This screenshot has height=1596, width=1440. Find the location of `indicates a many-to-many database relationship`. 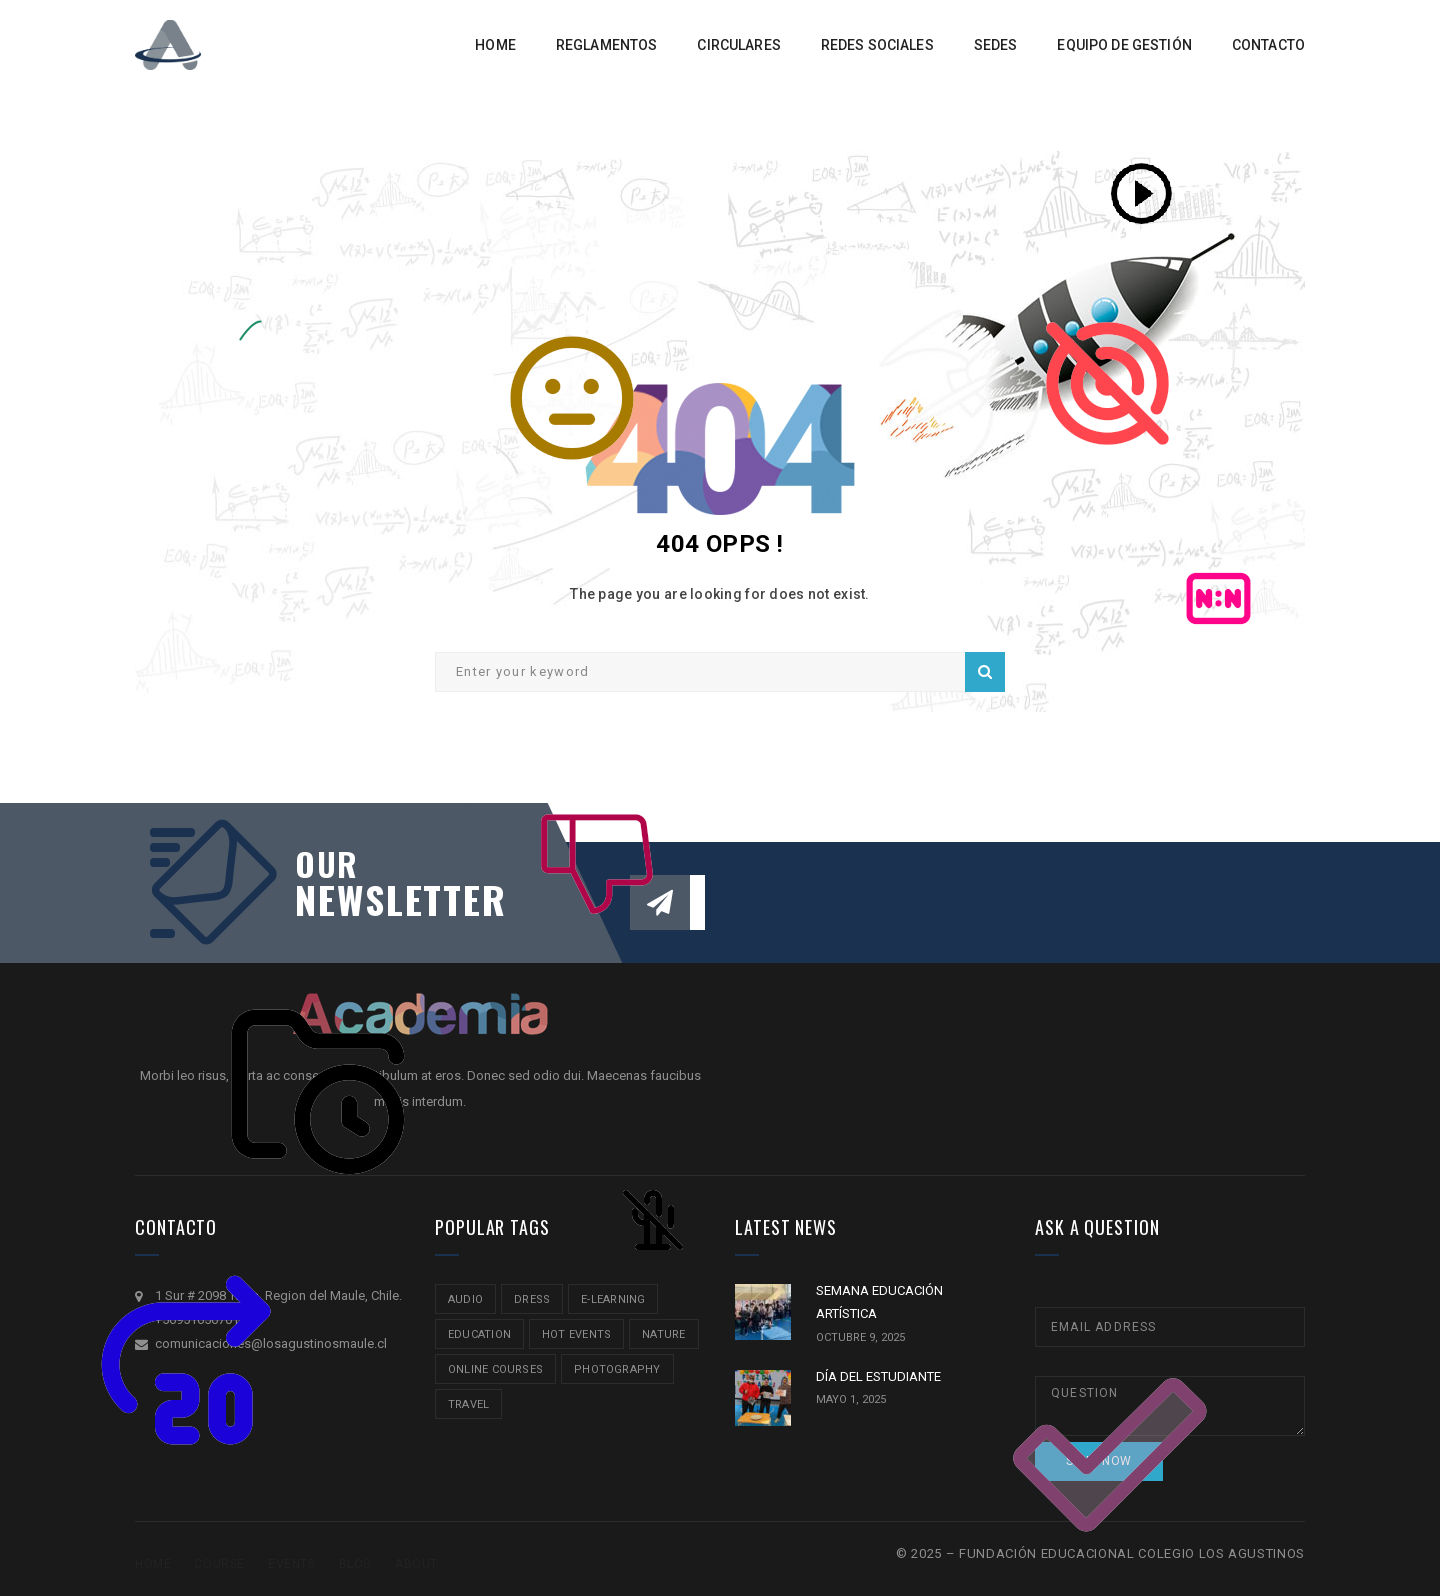

indicates a many-to-many database relationship is located at coordinates (1218, 598).